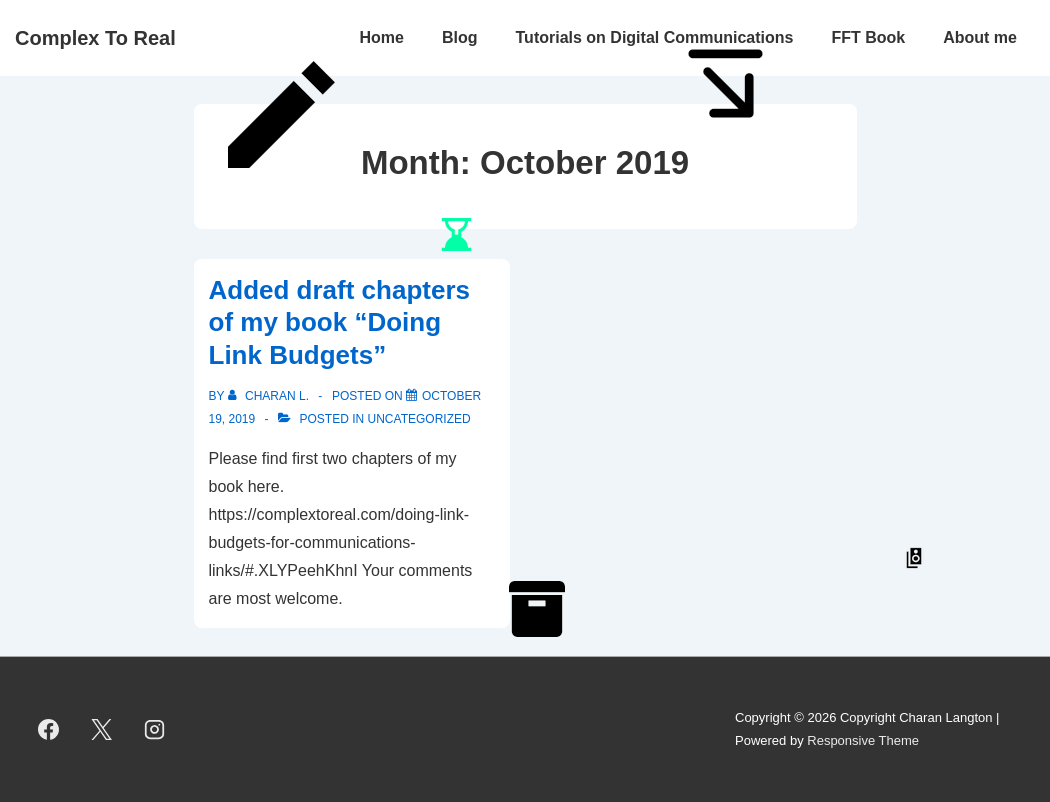 Image resolution: width=1050 pixels, height=802 pixels. I want to click on access storage or archived files, so click(537, 609).